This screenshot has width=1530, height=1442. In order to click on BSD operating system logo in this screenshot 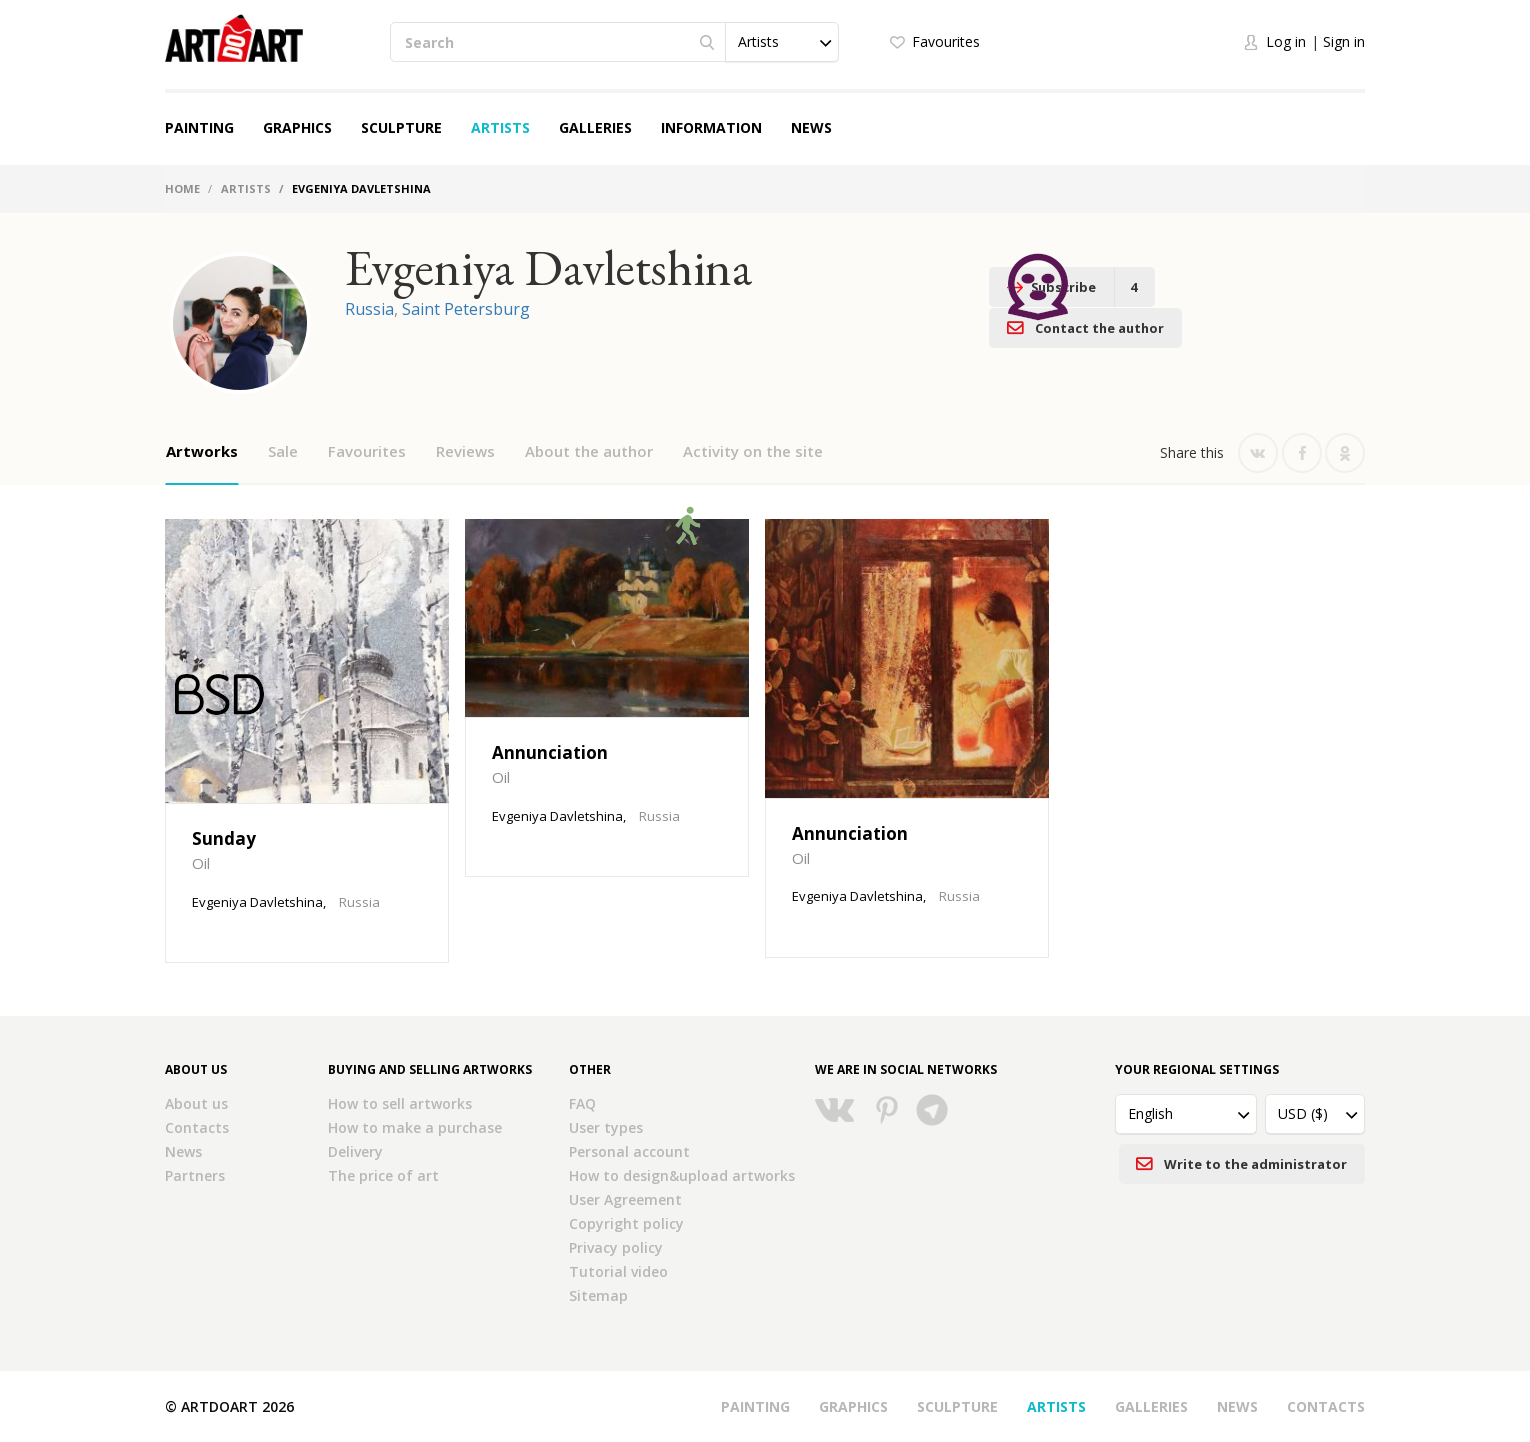, I will do `click(219, 694)`.